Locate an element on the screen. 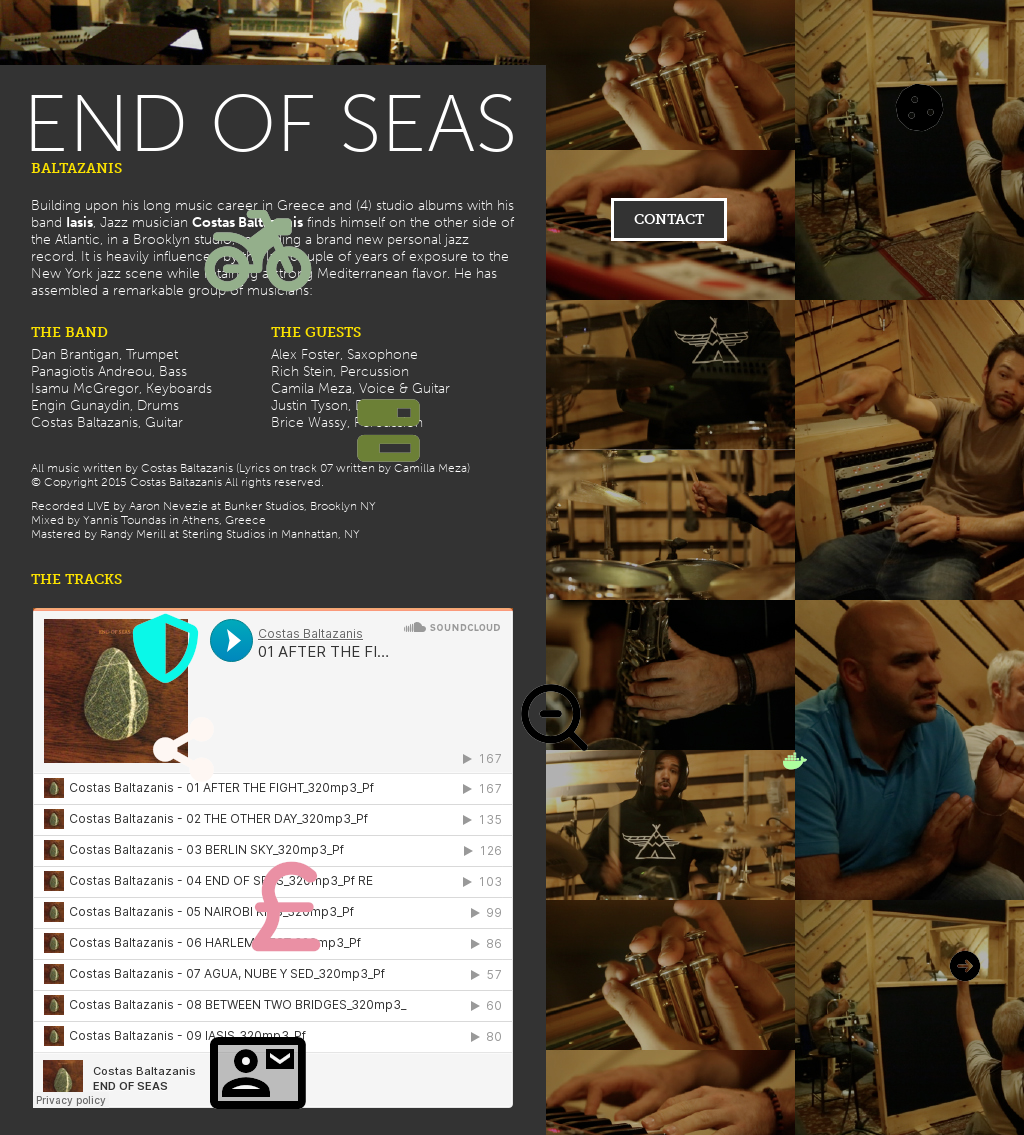  proceed to the next step is located at coordinates (965, 966).